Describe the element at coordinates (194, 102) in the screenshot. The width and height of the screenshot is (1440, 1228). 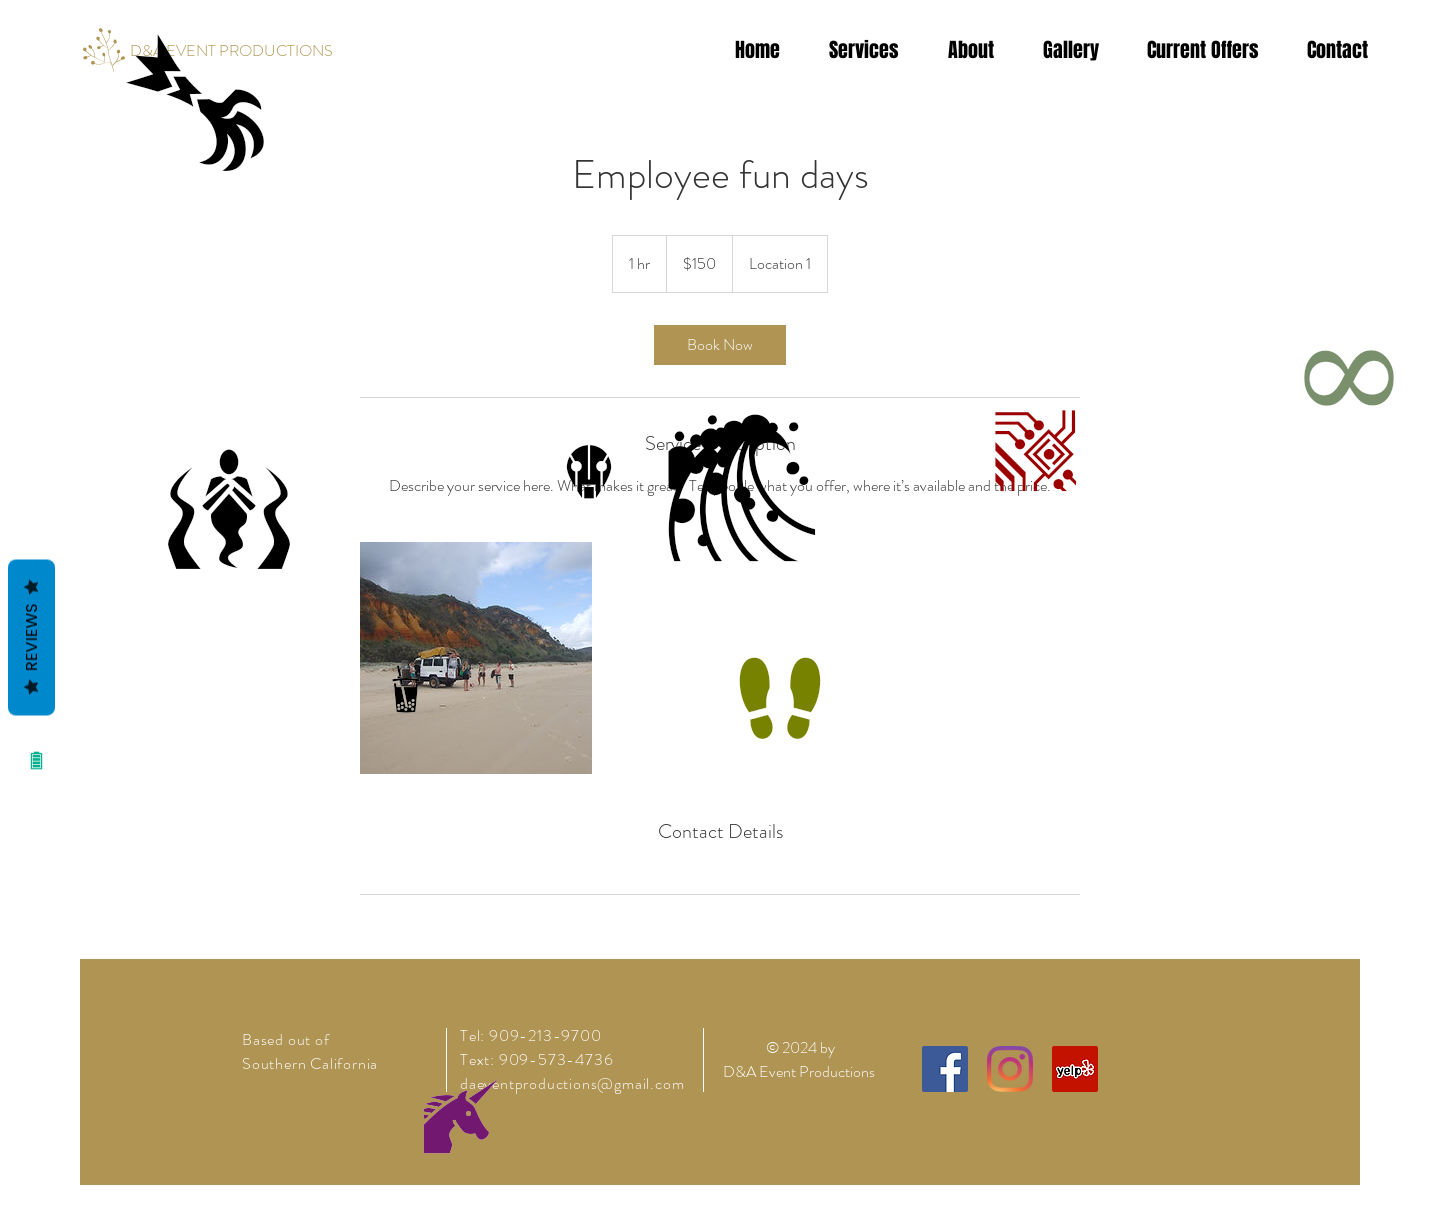
I see `bird foot or talon game element` at that location.